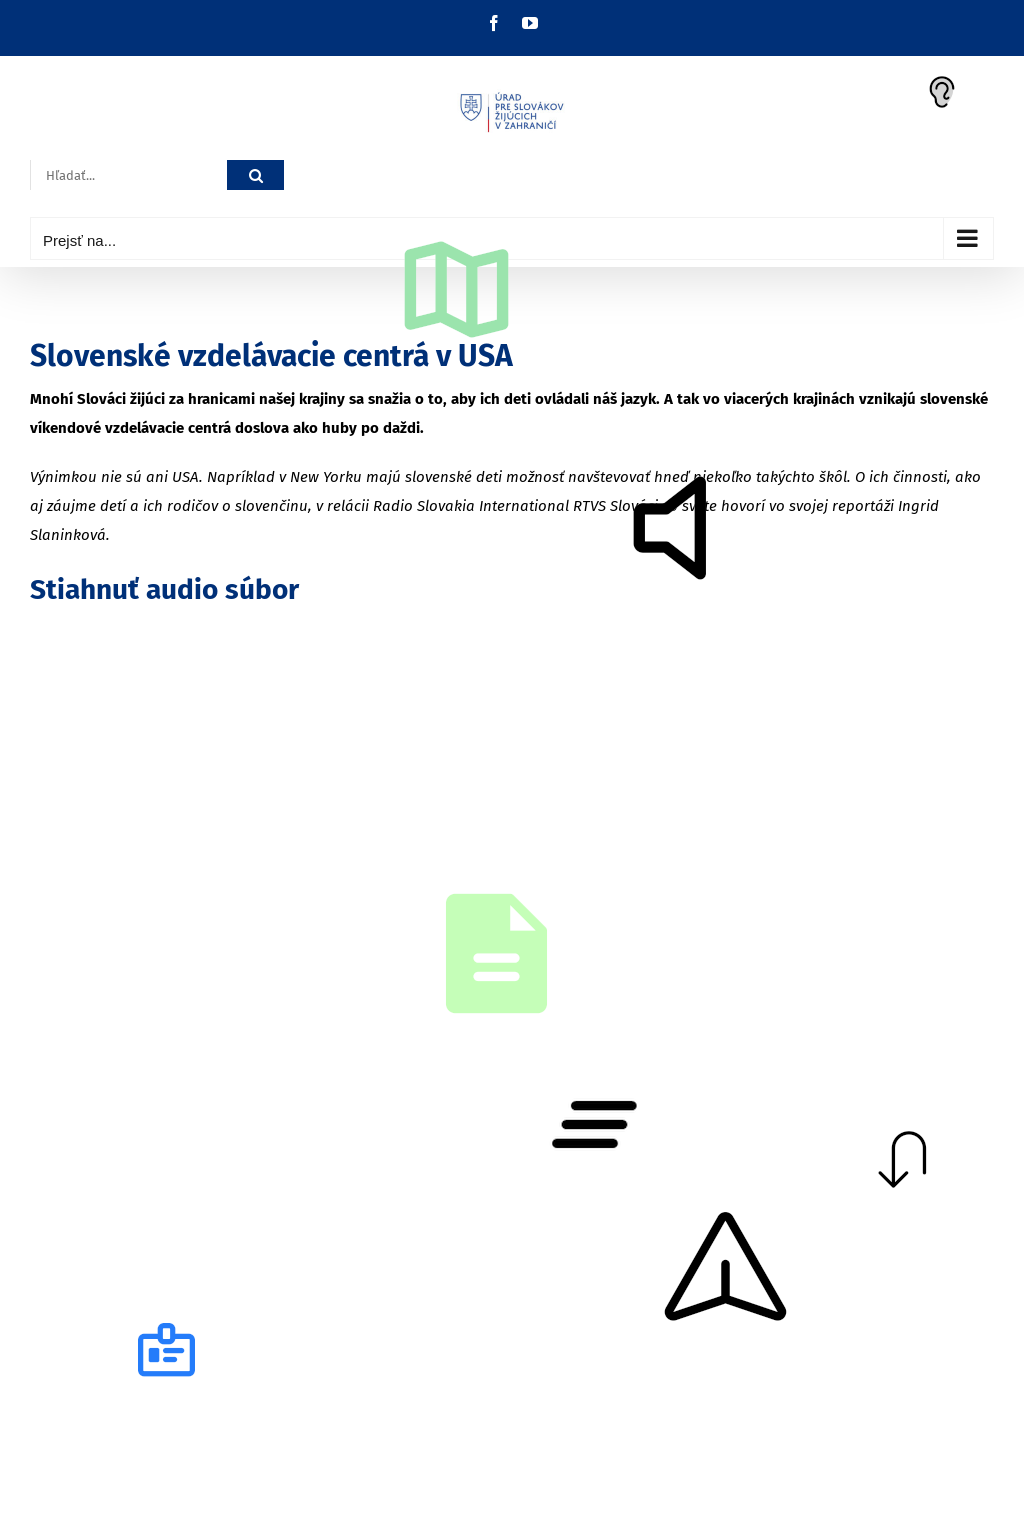 Image resolution: width=1024 pixels, height=1520 pixels. I want to click on access audio or hearing settings, so click(942, 92).